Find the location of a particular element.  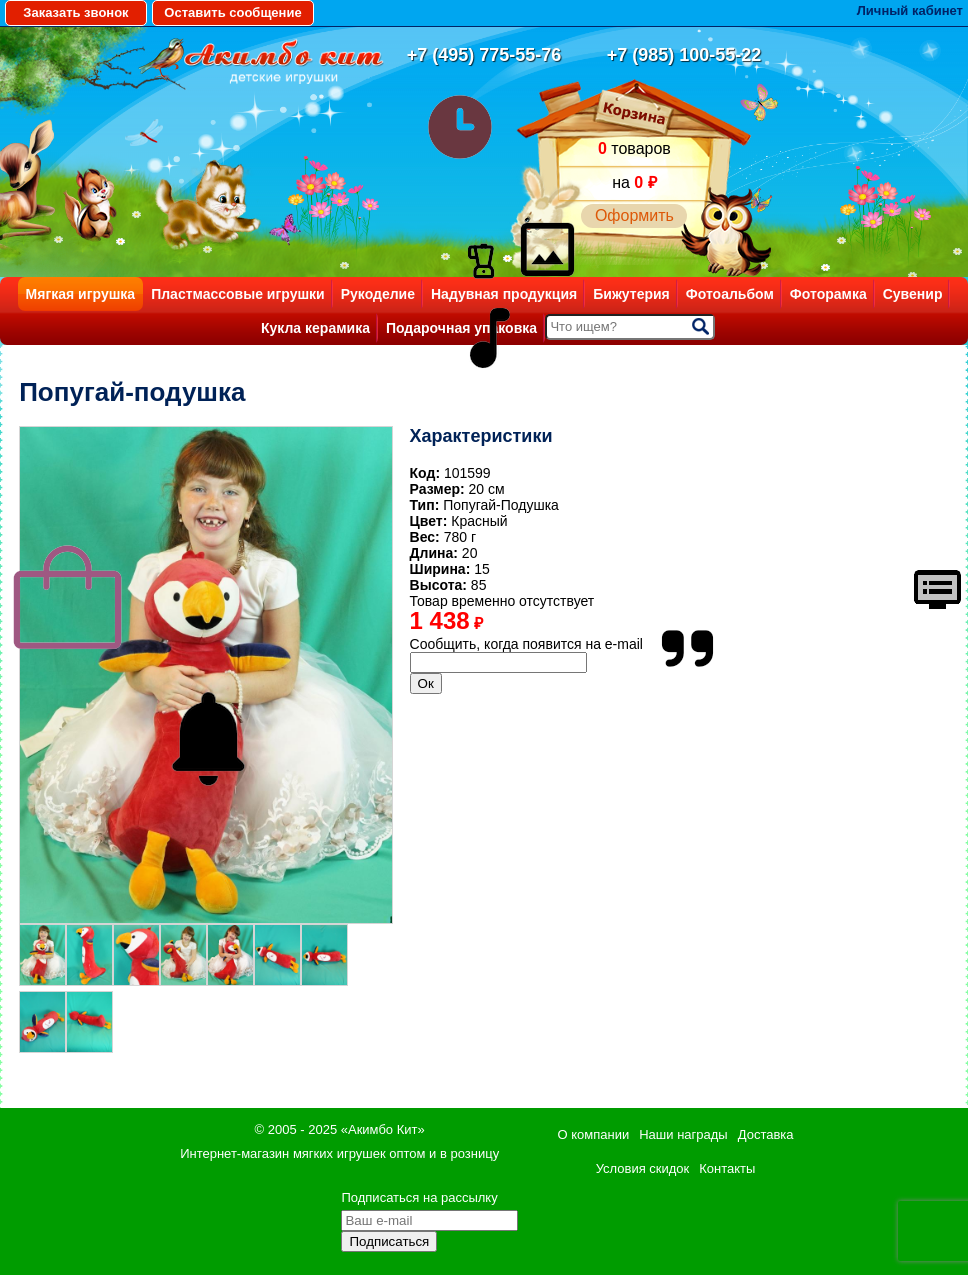

access DVR or recorded content is located at coordinates (937, 589).